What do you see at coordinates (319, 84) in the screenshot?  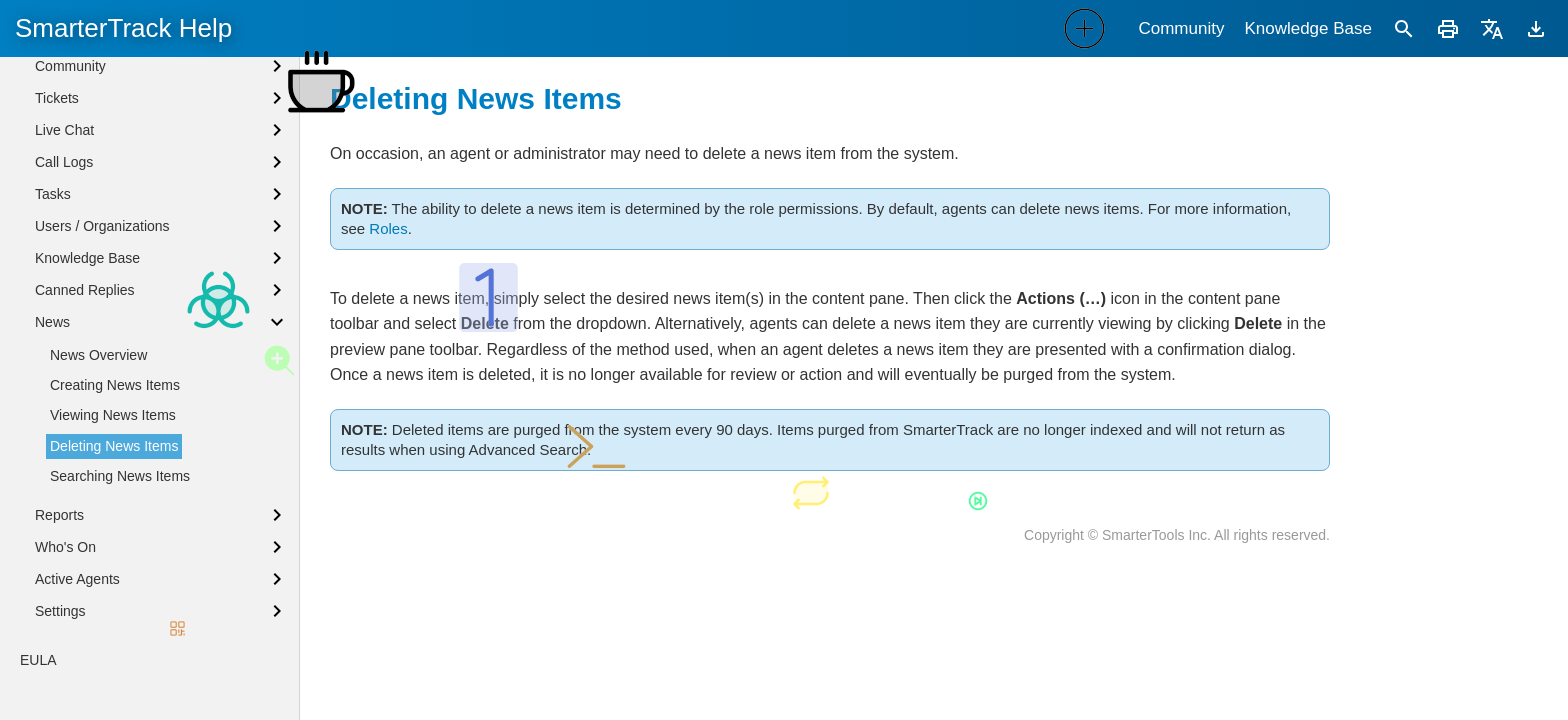 I see `find nearby coffee shops or cafés` at bounding box center [319, 84].